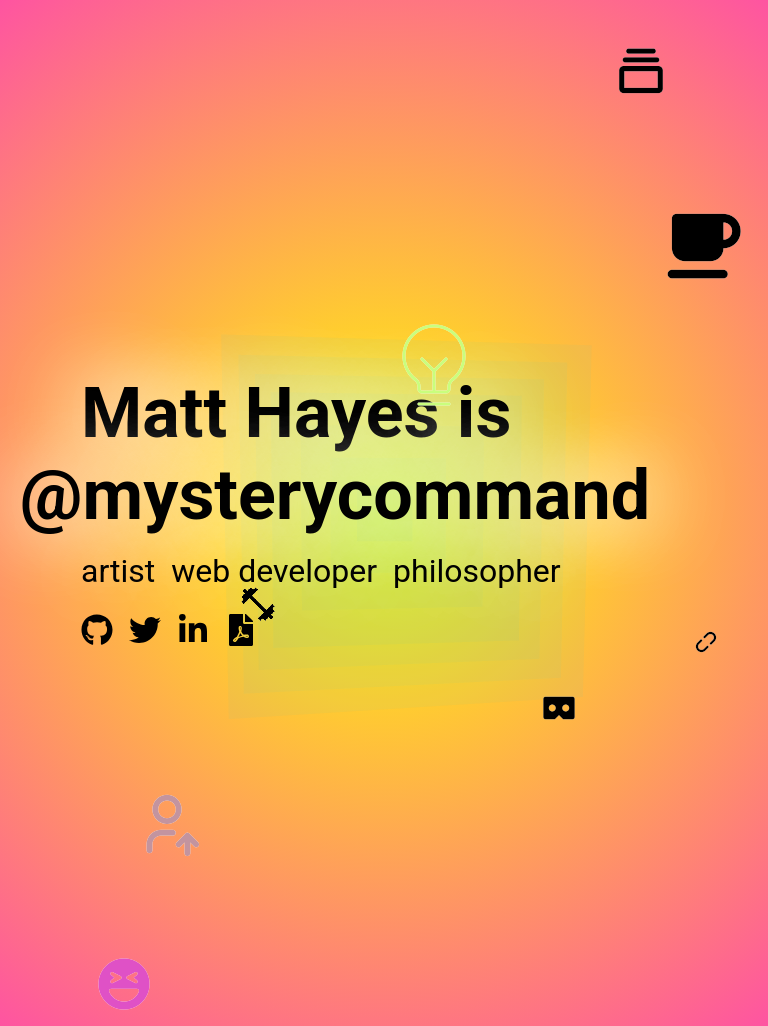 Image resolution: width=768 pixels, height=1026 pixels. What do you see at coordinates (706, 642) in the screenshot?
I see `unlink or disconnect a URL` at bounding box center [706, 642].